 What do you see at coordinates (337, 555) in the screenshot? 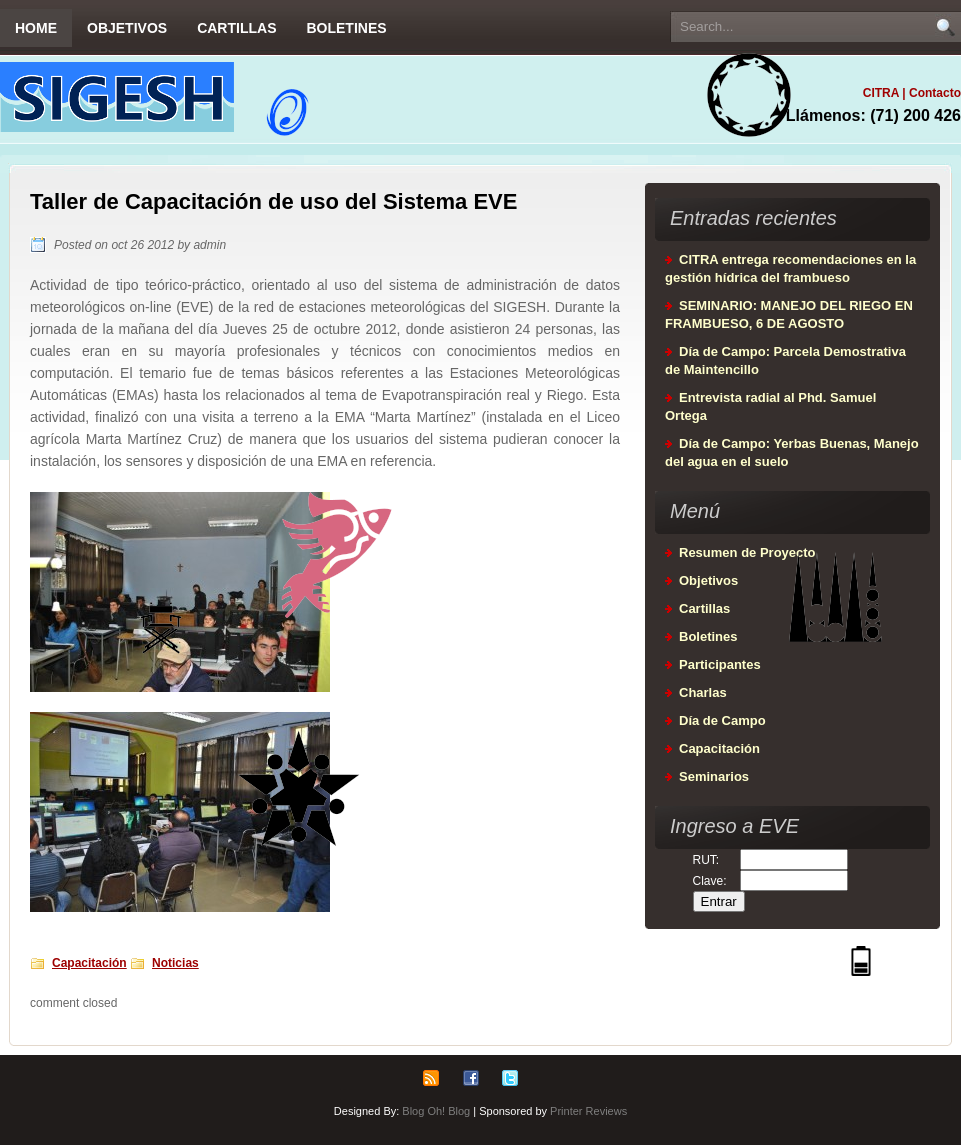
I see `flying trout creature in a fantasy game` at bounding box center [337, 555].